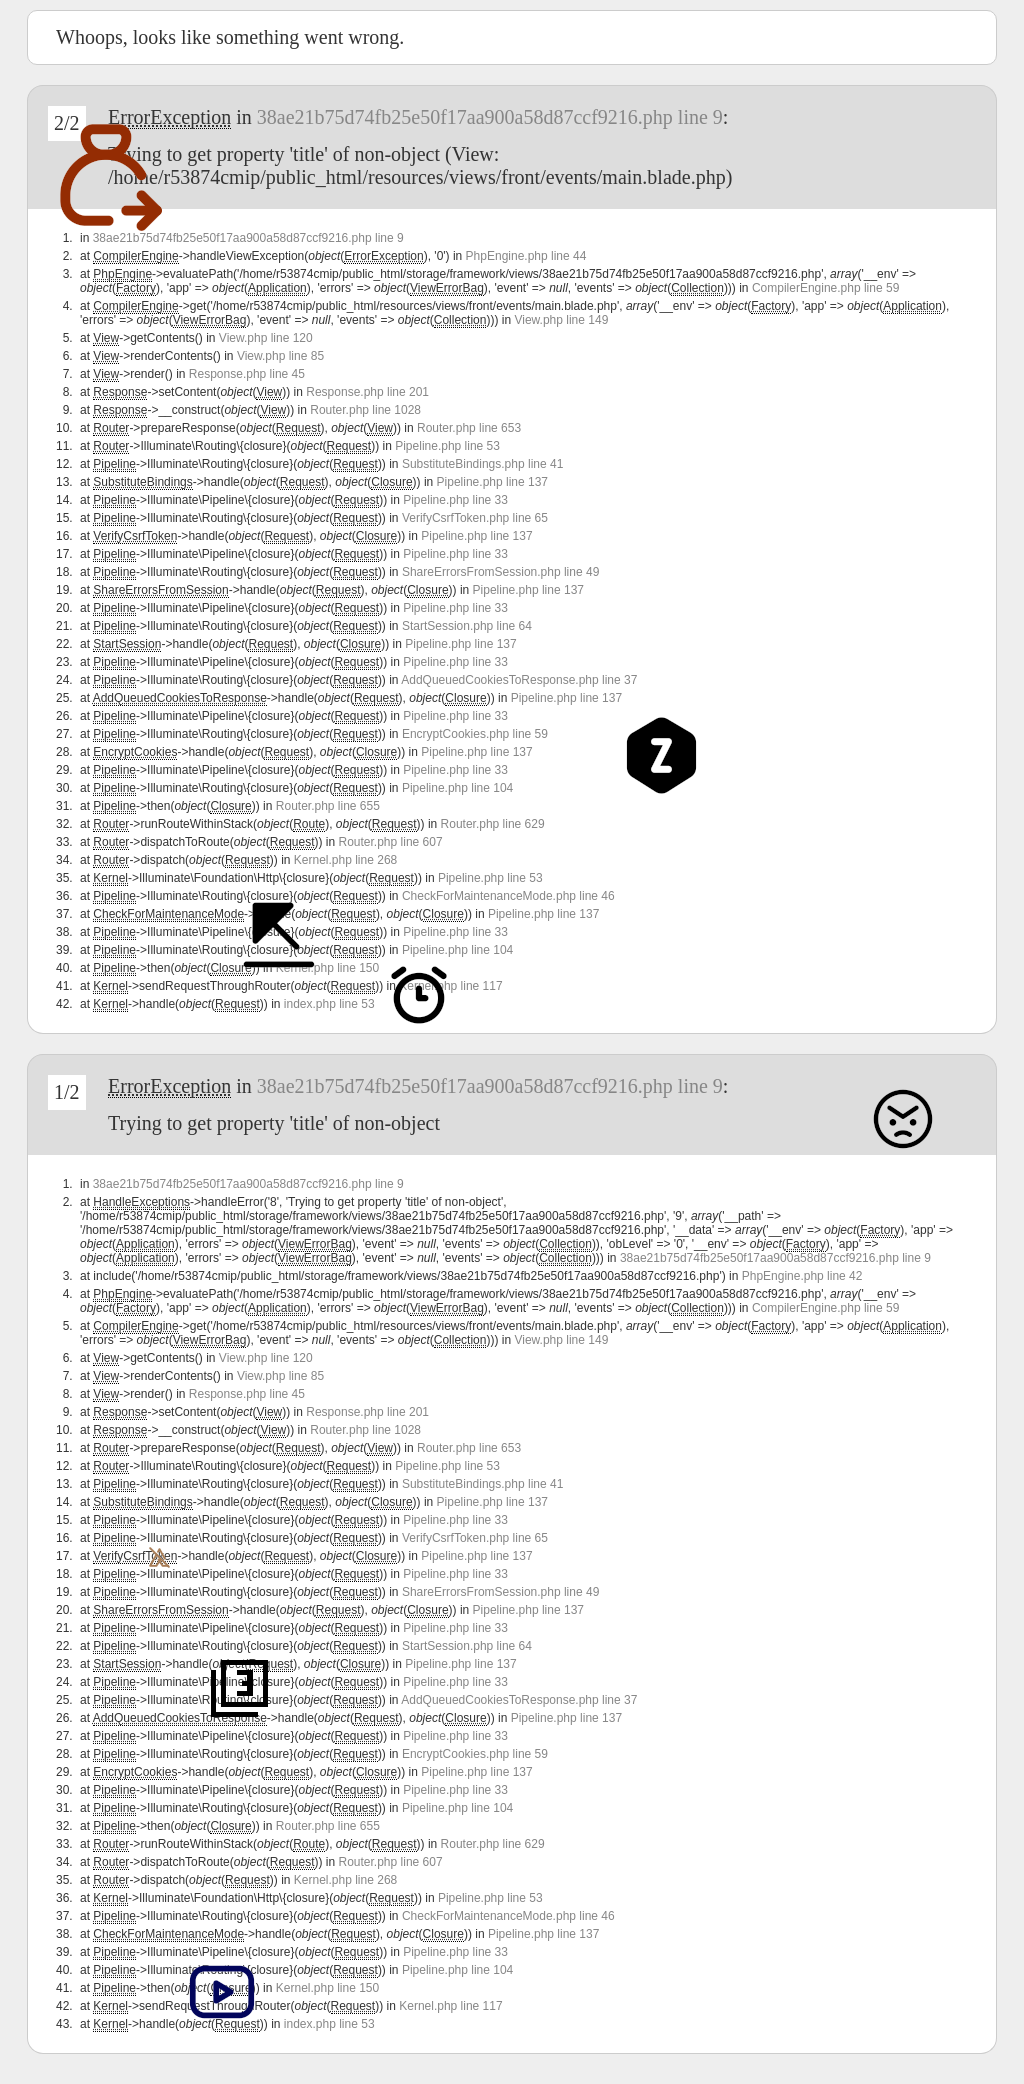  What do you see at coordinates (419, 995) in the screenshot?
I see `set or view alarms` at bounding box center [419, 995].